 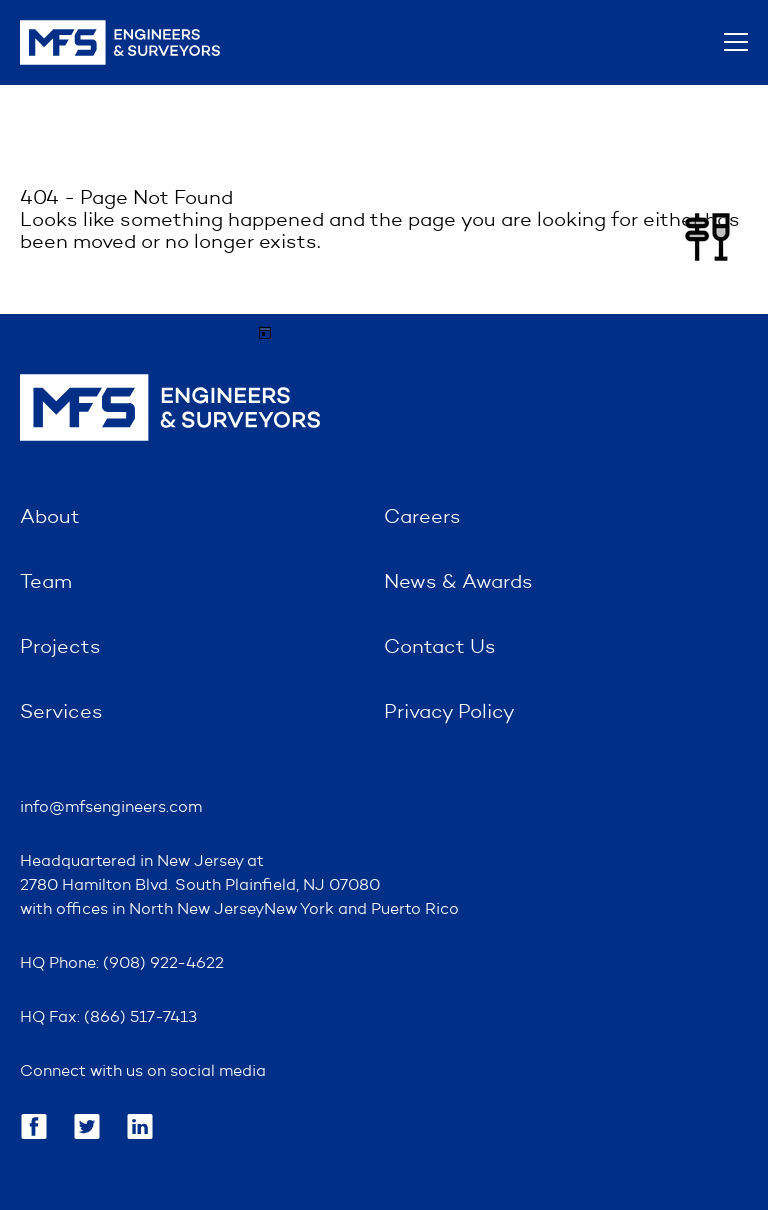 What do you see at coordinates (708, 237) in the screenshot?
I see `browse tapas or small plates menu` at bounding box center [708, 237].